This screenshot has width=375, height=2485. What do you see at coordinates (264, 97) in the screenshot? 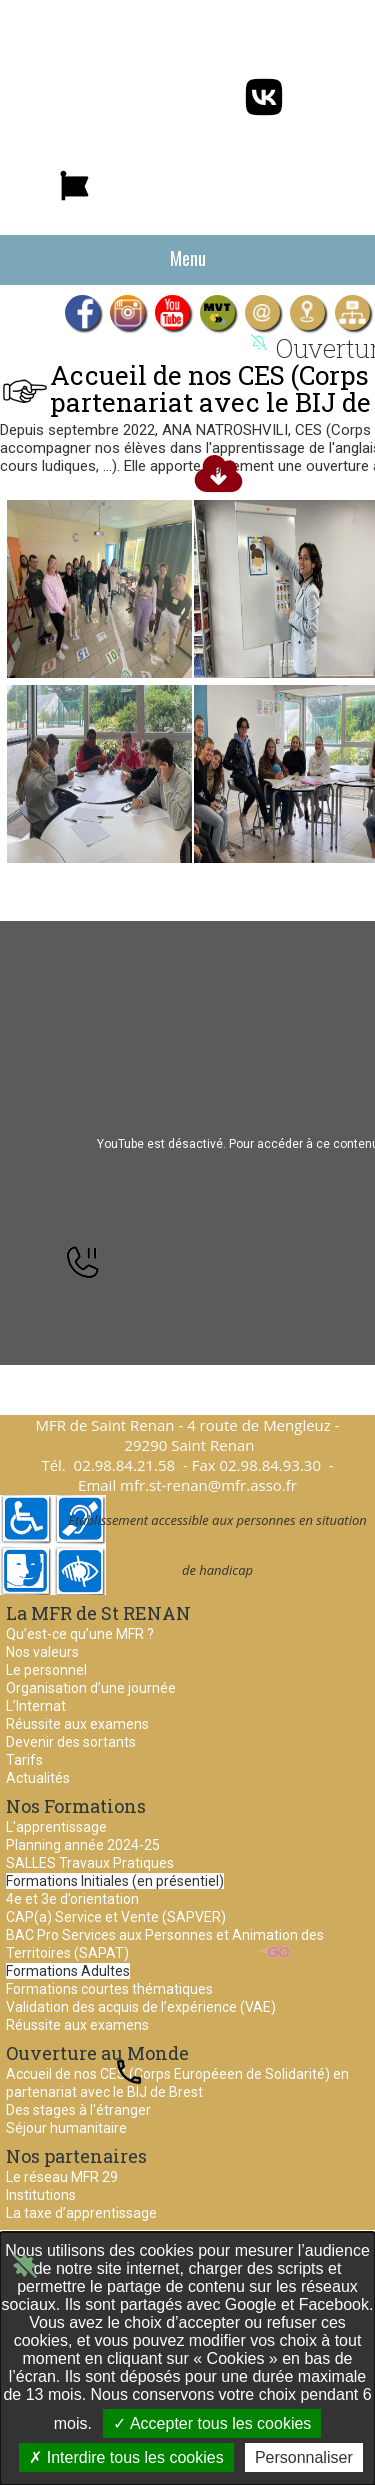
I see `open VK social network app` at bounding box center [264, 97].